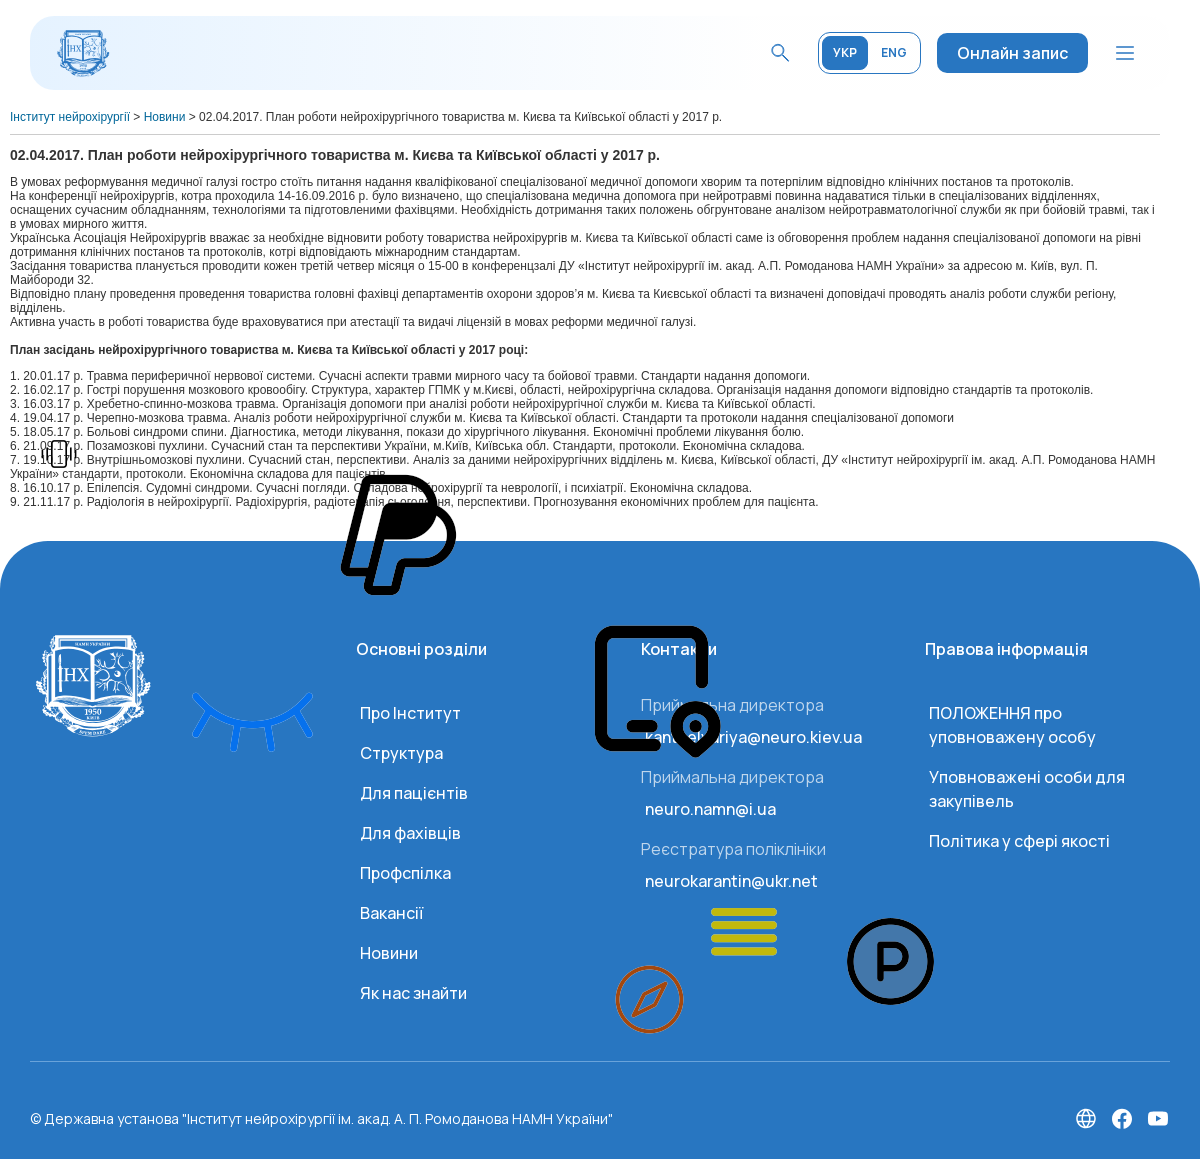  Describe the element at coordinates (59, 454) in the screenshot. I see `toggle vibrate mode on device` at that location.